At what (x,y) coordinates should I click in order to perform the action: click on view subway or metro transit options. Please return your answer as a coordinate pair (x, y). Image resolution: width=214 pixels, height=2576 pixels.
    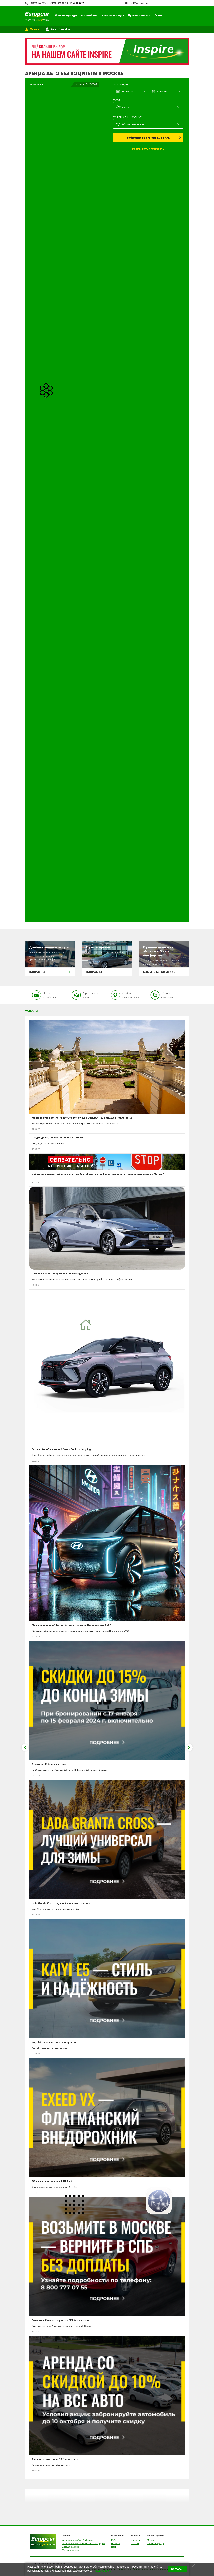
    Looking at the image, I should click on (145, 1476).